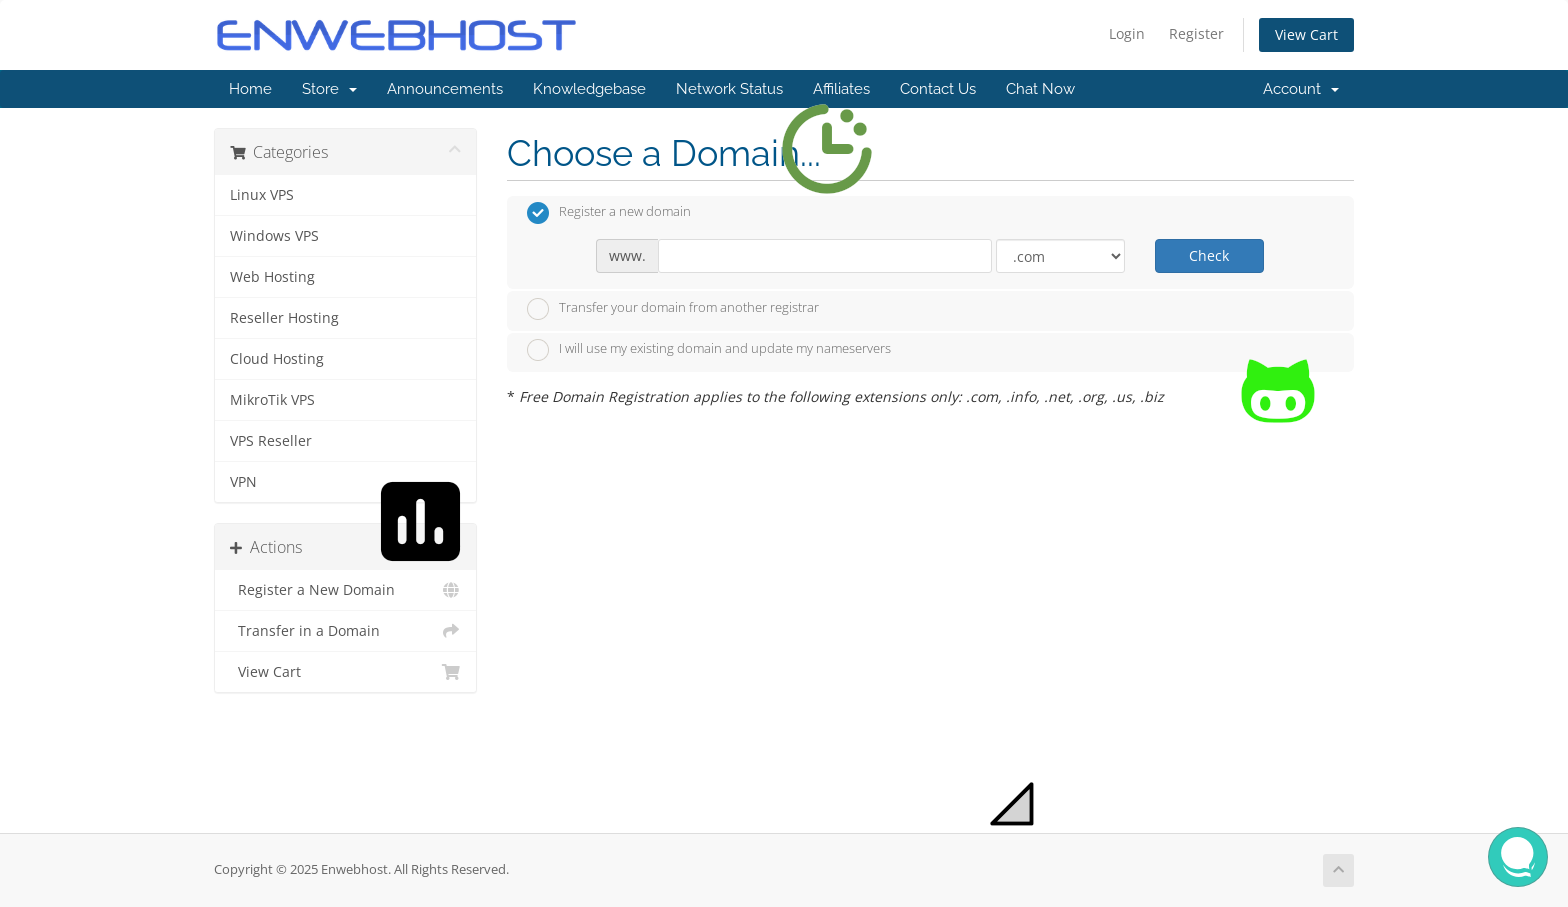 The width and height of the screenshot is (1568, 907). What do you see at coordinates (420, 521) in the screenshot?
I see `view poll results or voting data` at bounding box center [420, 521].